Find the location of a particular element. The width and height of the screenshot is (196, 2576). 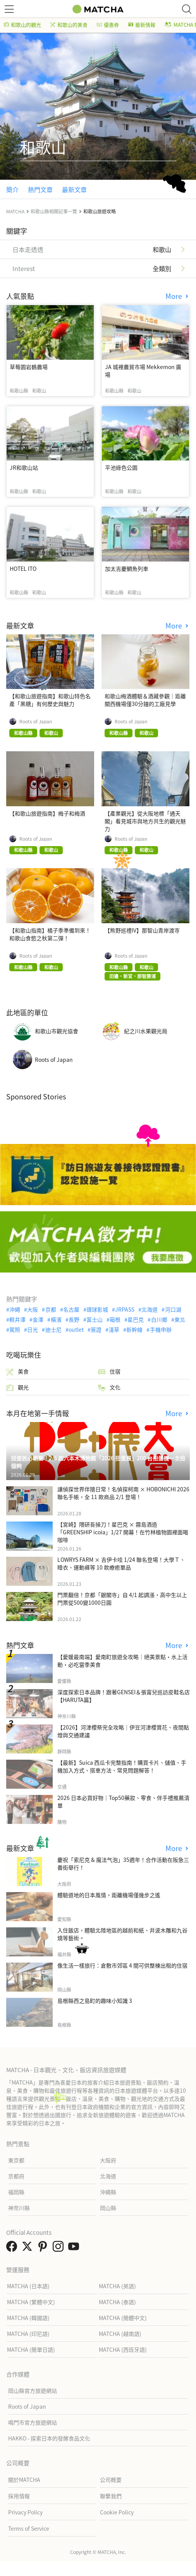

upload file to cloud storage is located at coordinates (148, 1135).